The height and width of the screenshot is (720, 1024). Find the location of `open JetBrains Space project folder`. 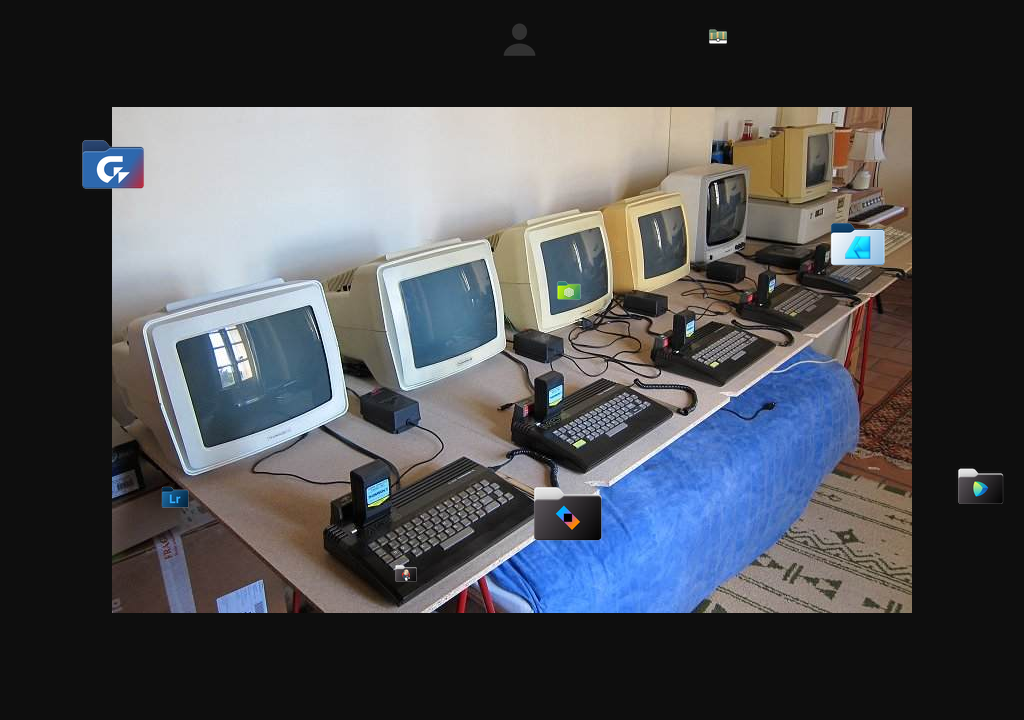

open JetBrains Space project folder is located at coordinates (980, 487).